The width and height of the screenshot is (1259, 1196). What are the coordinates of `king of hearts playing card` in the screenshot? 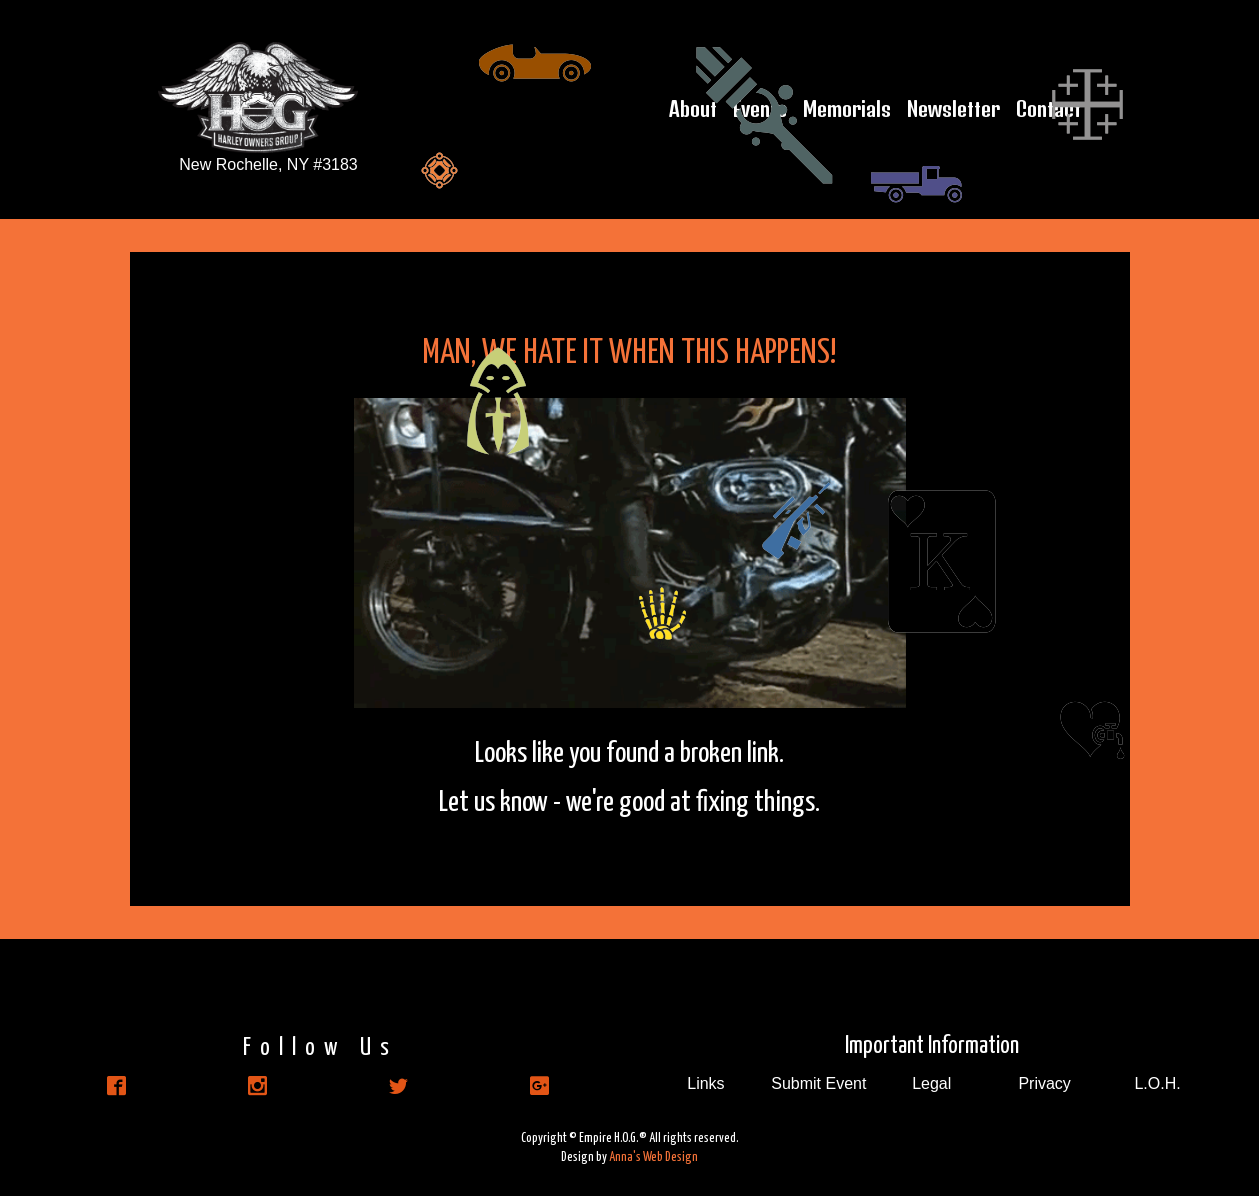 It's located at (941, 561).